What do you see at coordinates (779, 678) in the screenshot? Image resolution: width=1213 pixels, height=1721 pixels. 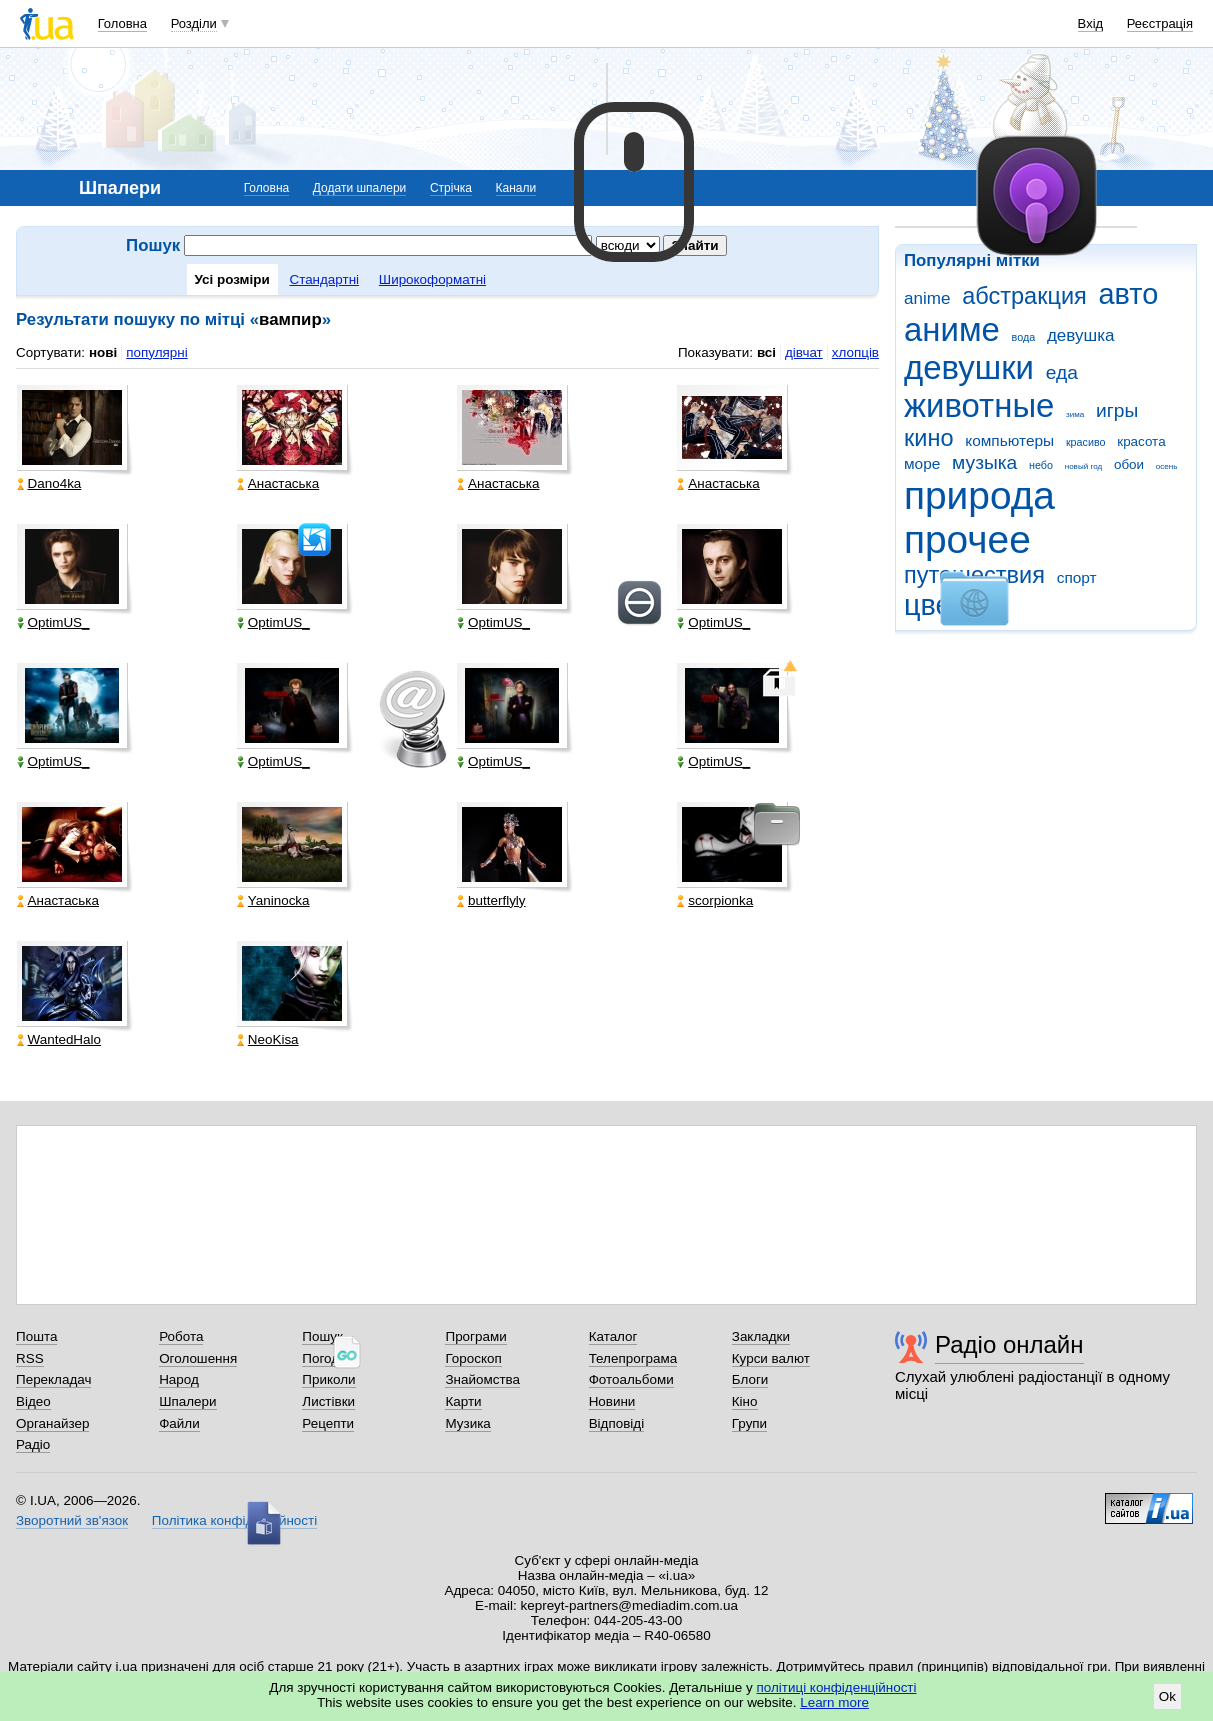 I see `indicates important software updates are available` at bounding box center [779, 678].